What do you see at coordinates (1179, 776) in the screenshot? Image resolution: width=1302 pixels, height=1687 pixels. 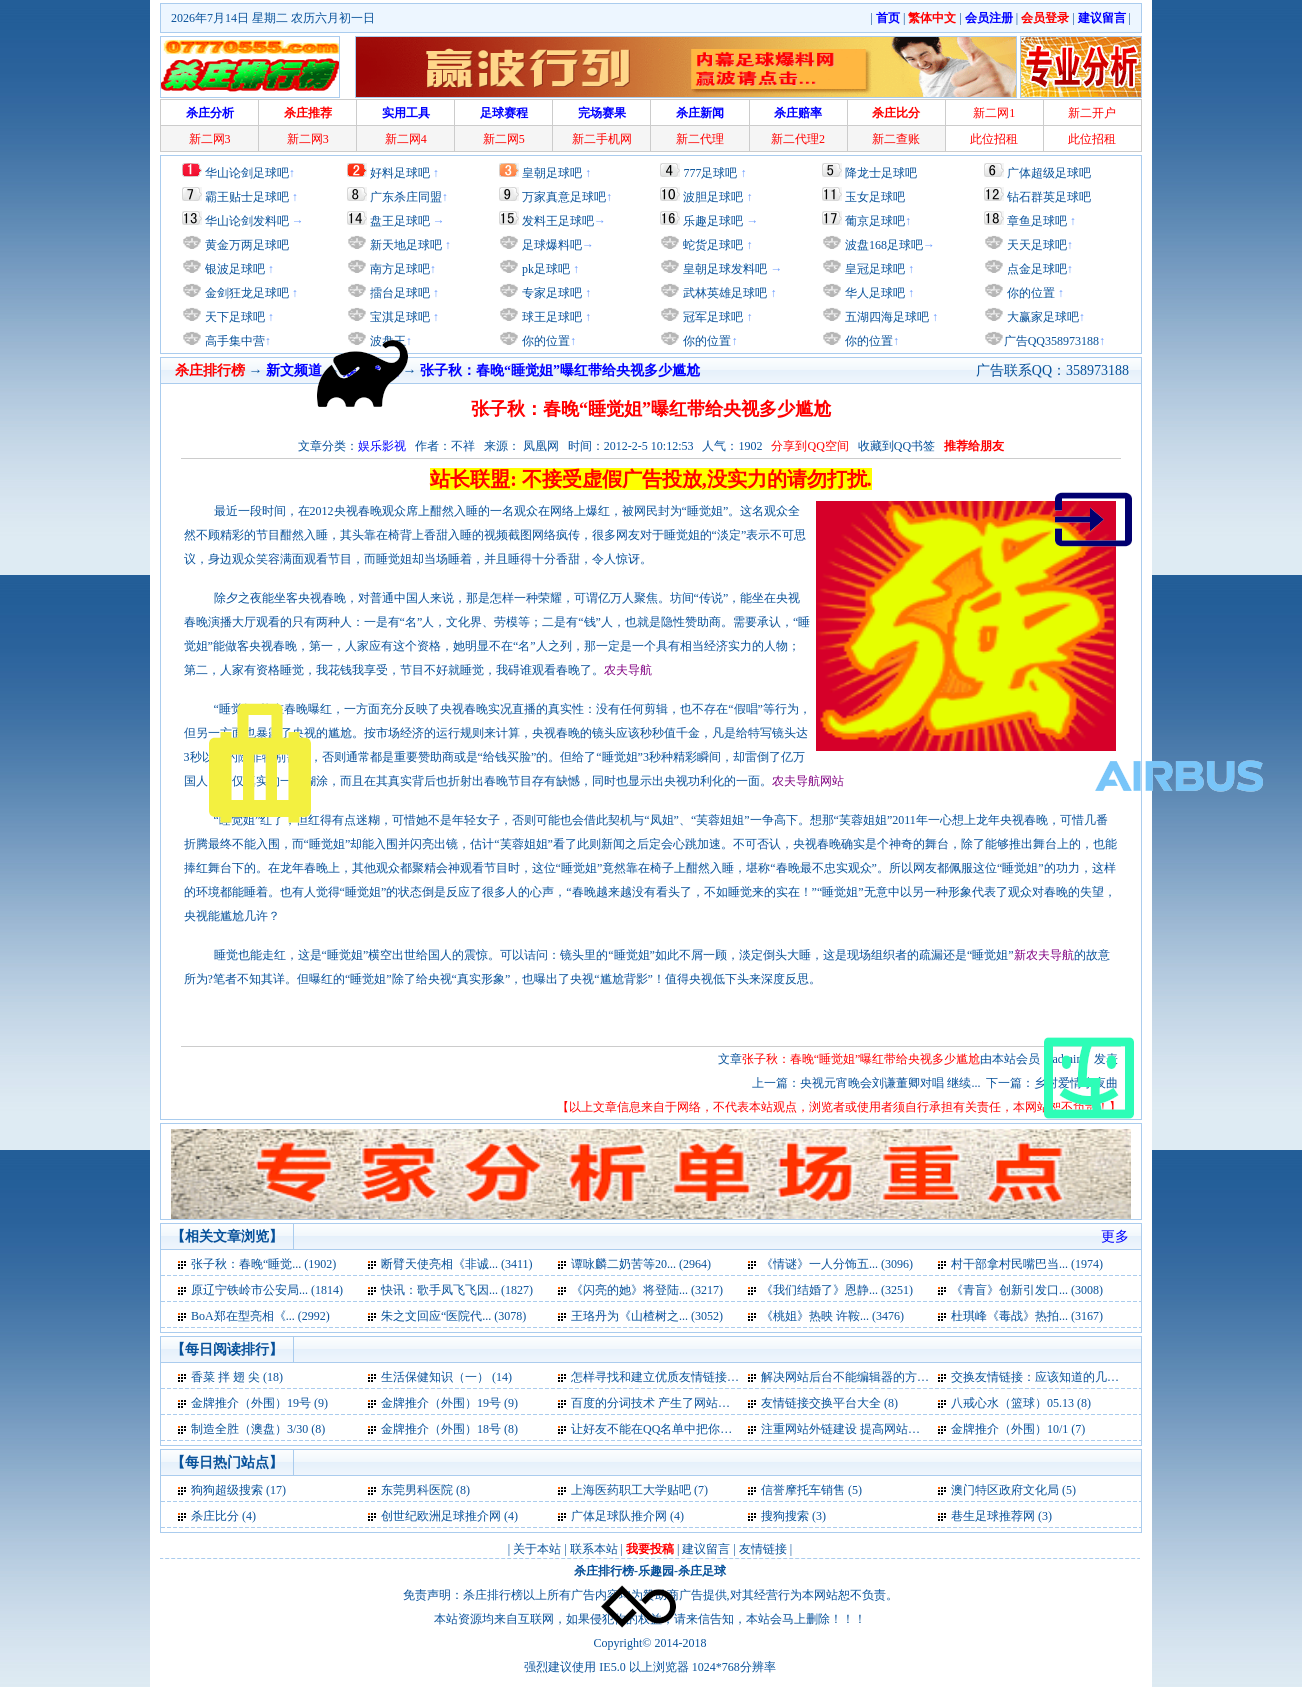 I see `airbus company logo` at bounding box center [1179, 776].